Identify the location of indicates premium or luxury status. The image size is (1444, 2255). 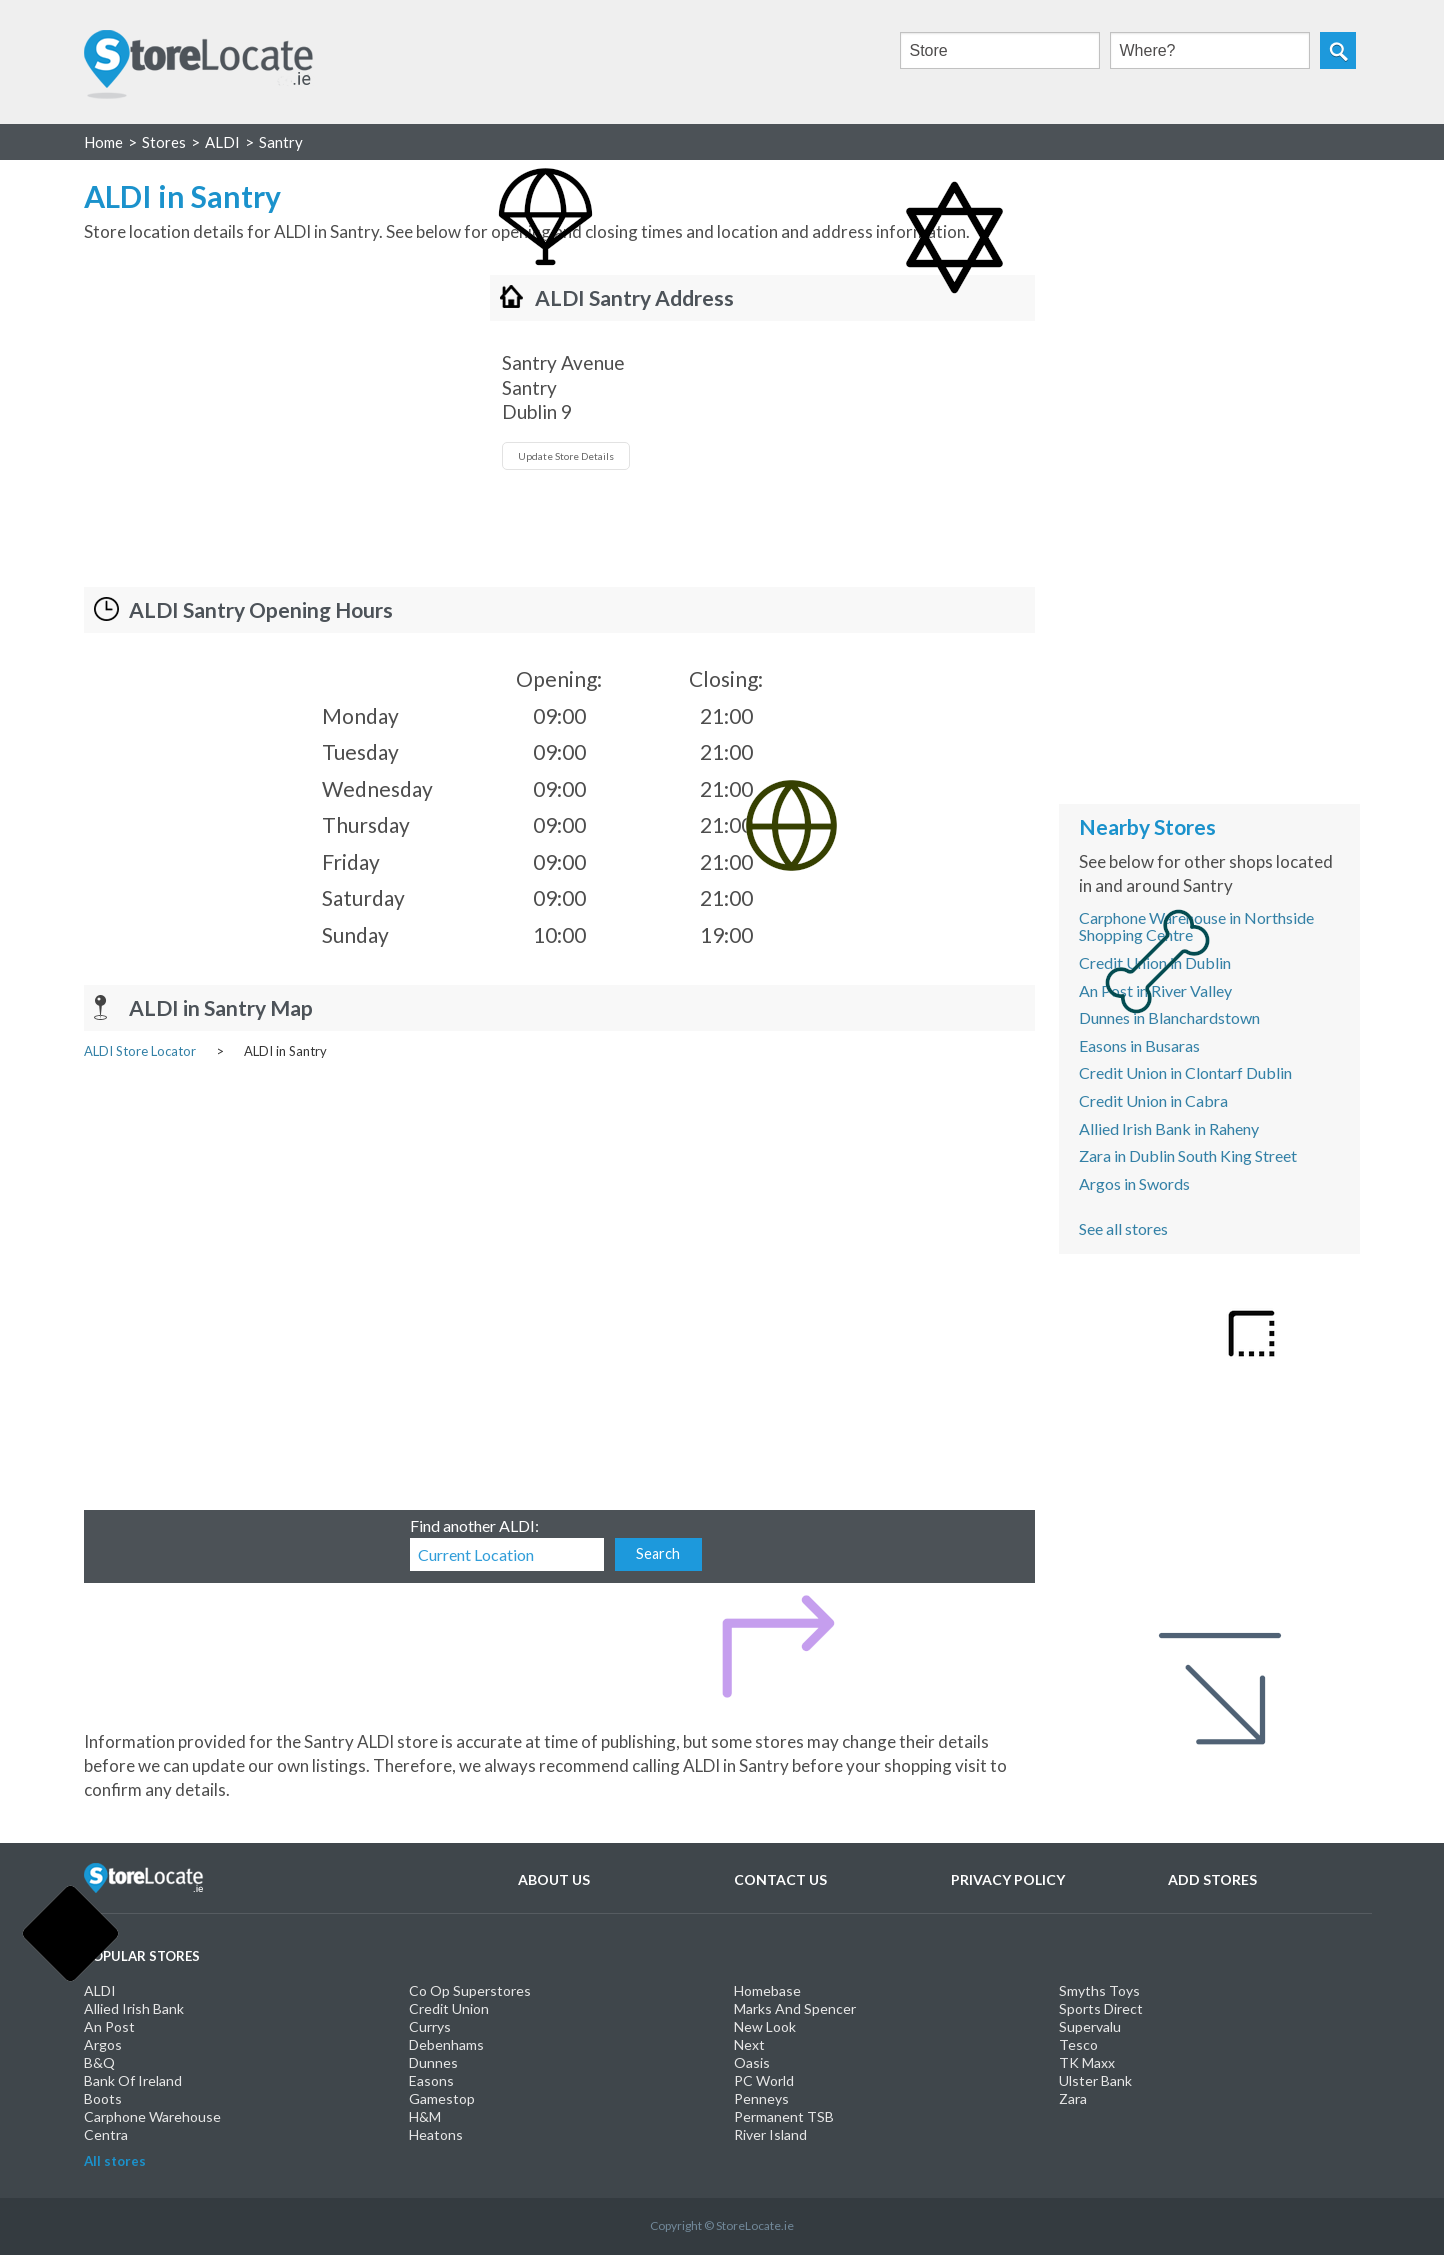
(70, 1933).